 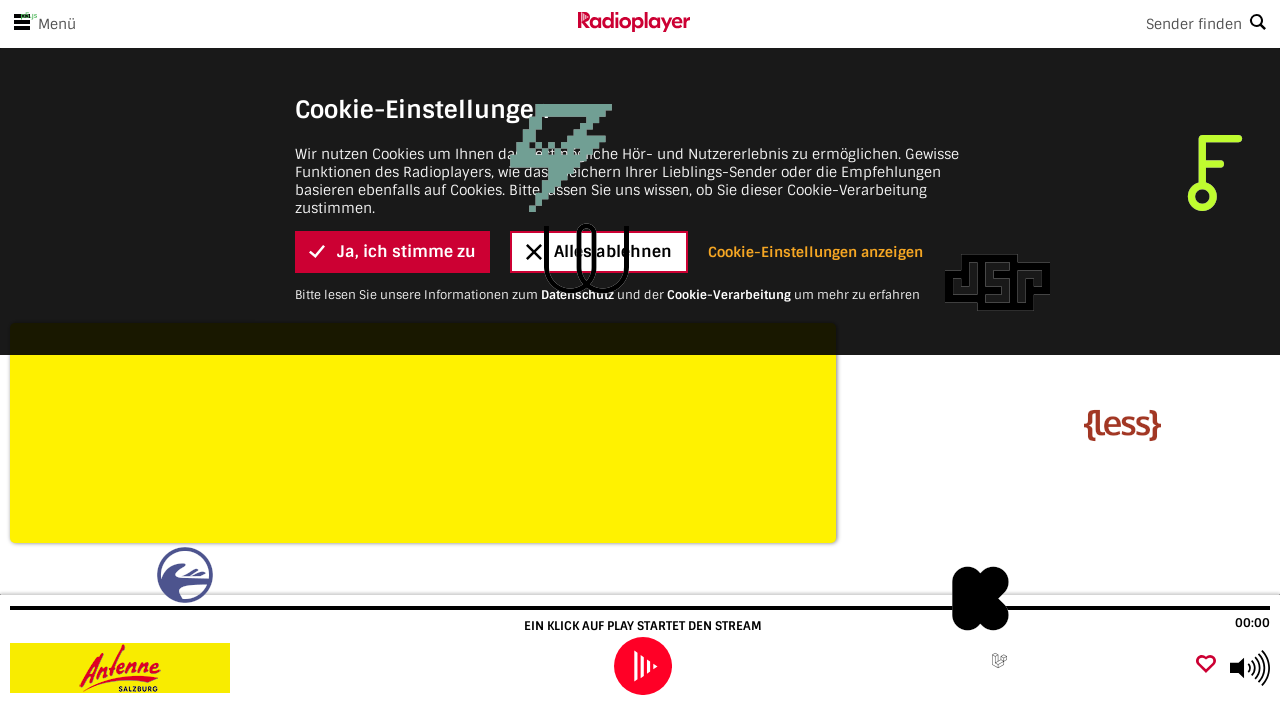 I want to click on open wire messaging app, so click(x=586, y=258).